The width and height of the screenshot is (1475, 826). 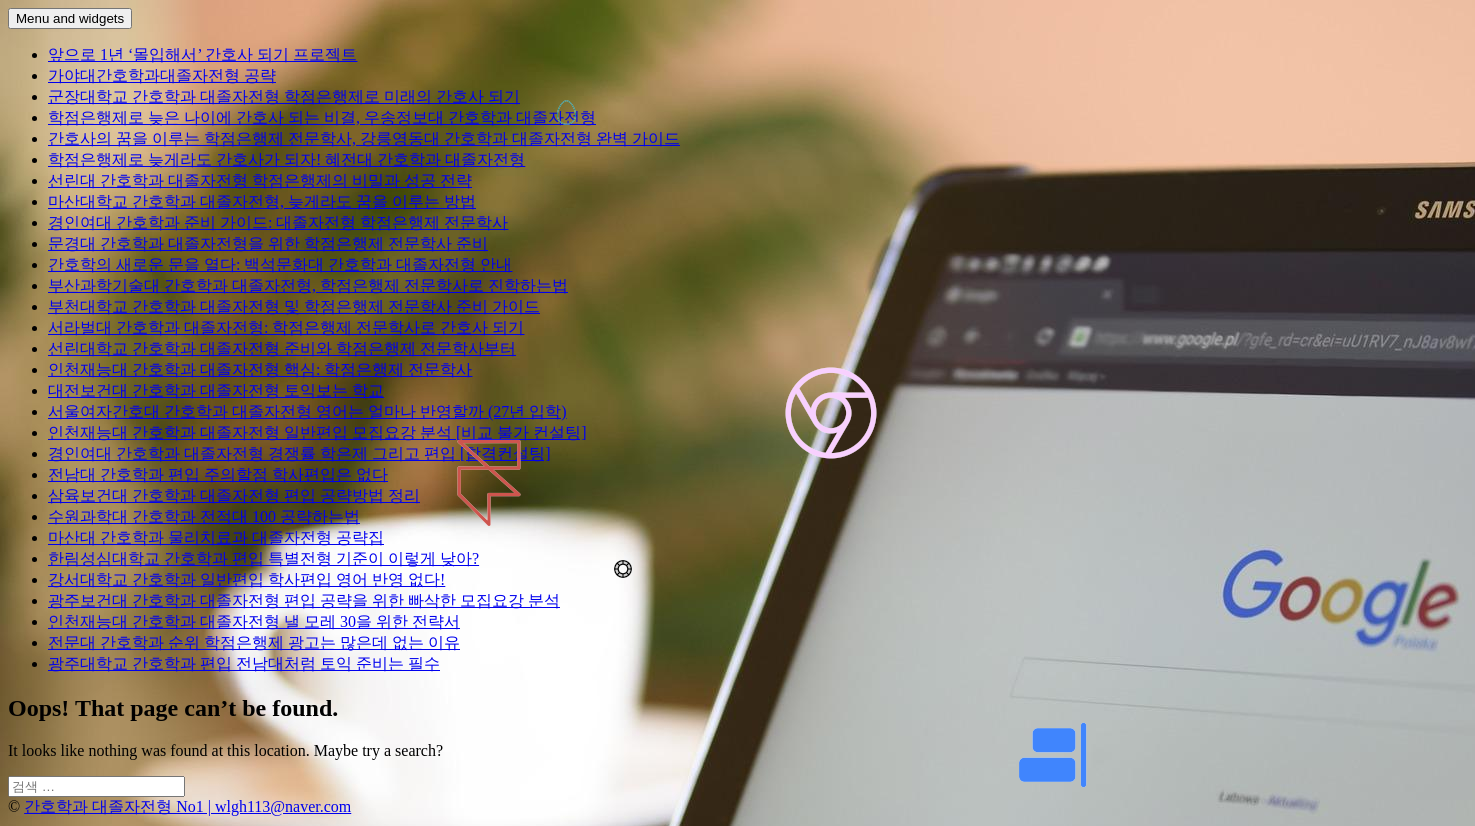 I want to click on open google chrome browser, so click(x=831, y=413).